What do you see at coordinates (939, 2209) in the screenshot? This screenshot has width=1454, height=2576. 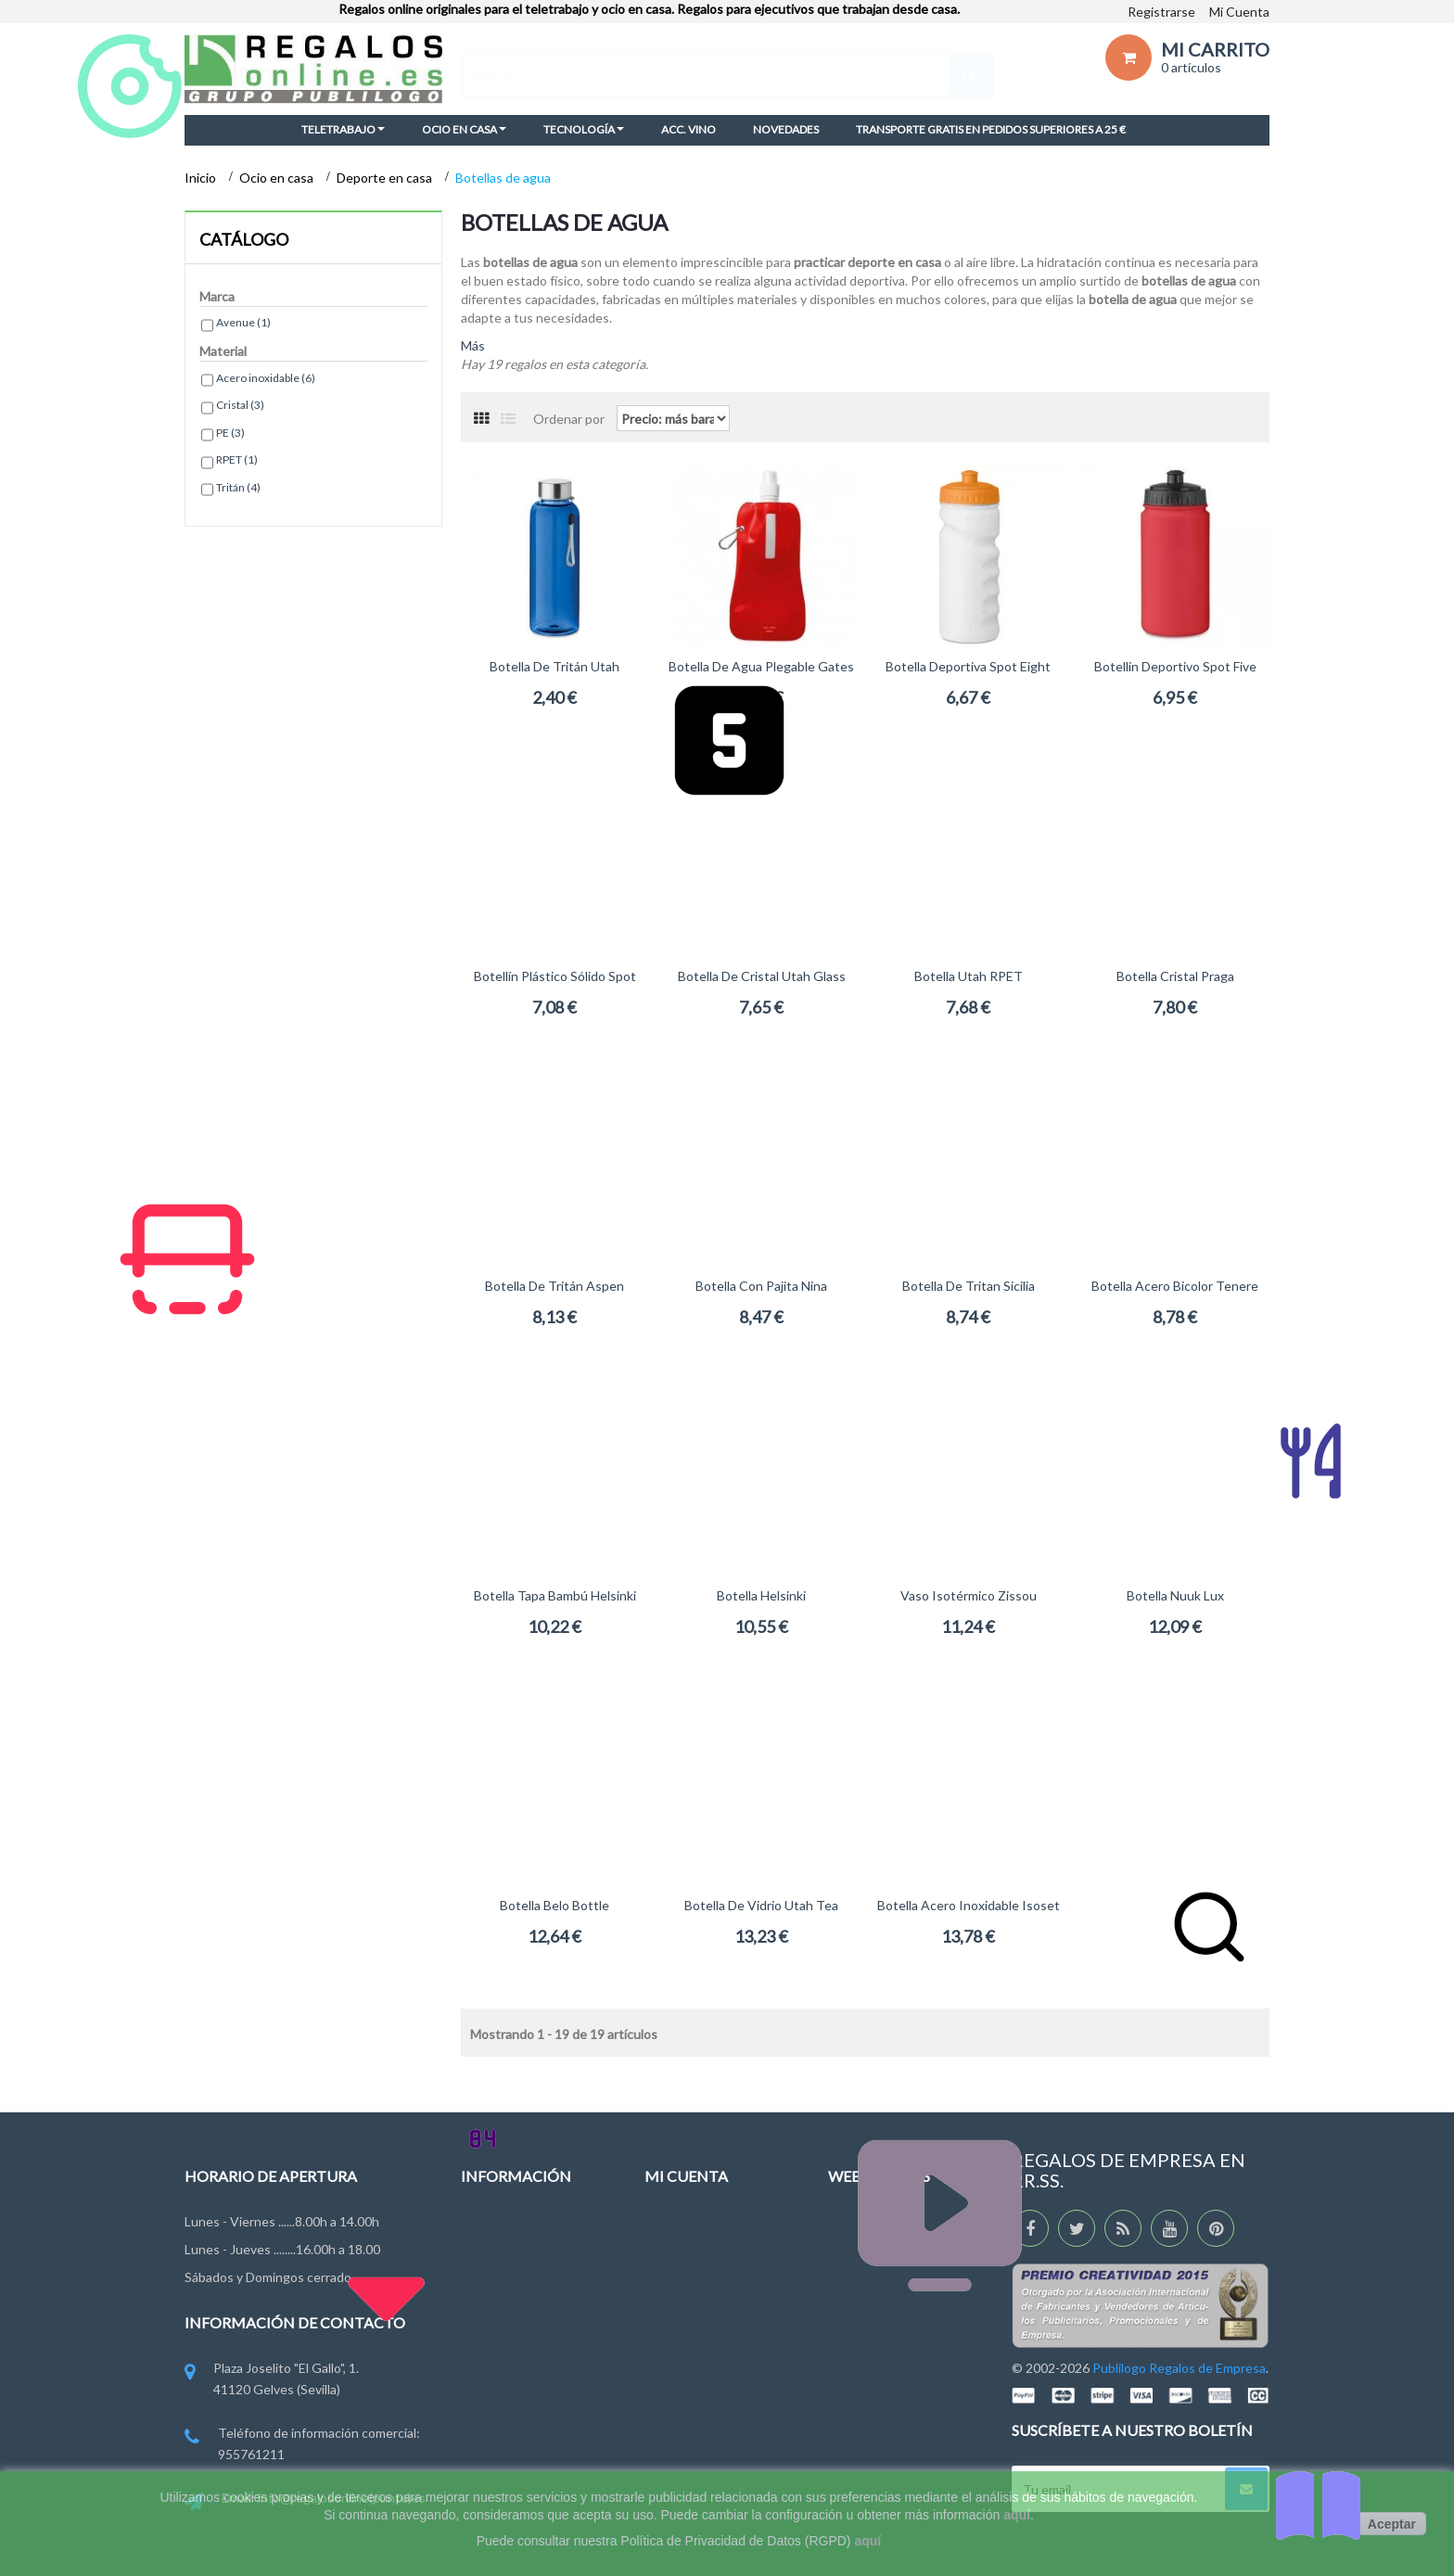 I see `play video on display` at bounding box center [939, 2209].